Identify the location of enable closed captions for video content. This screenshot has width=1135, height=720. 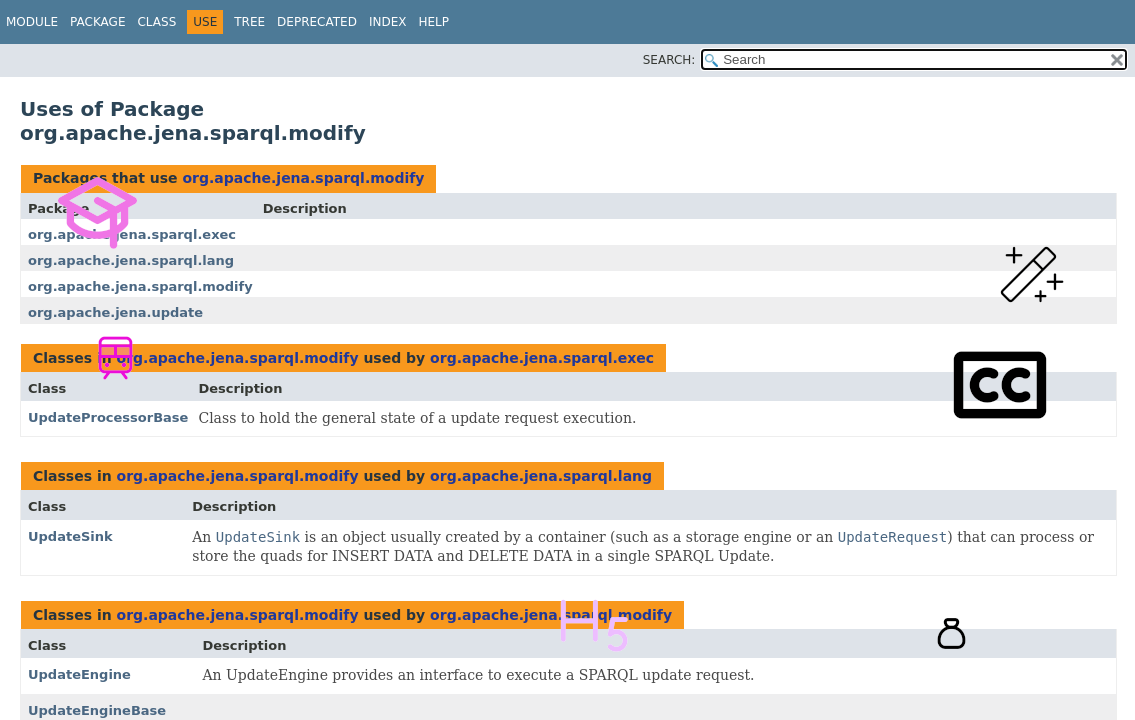
(1000, 385).